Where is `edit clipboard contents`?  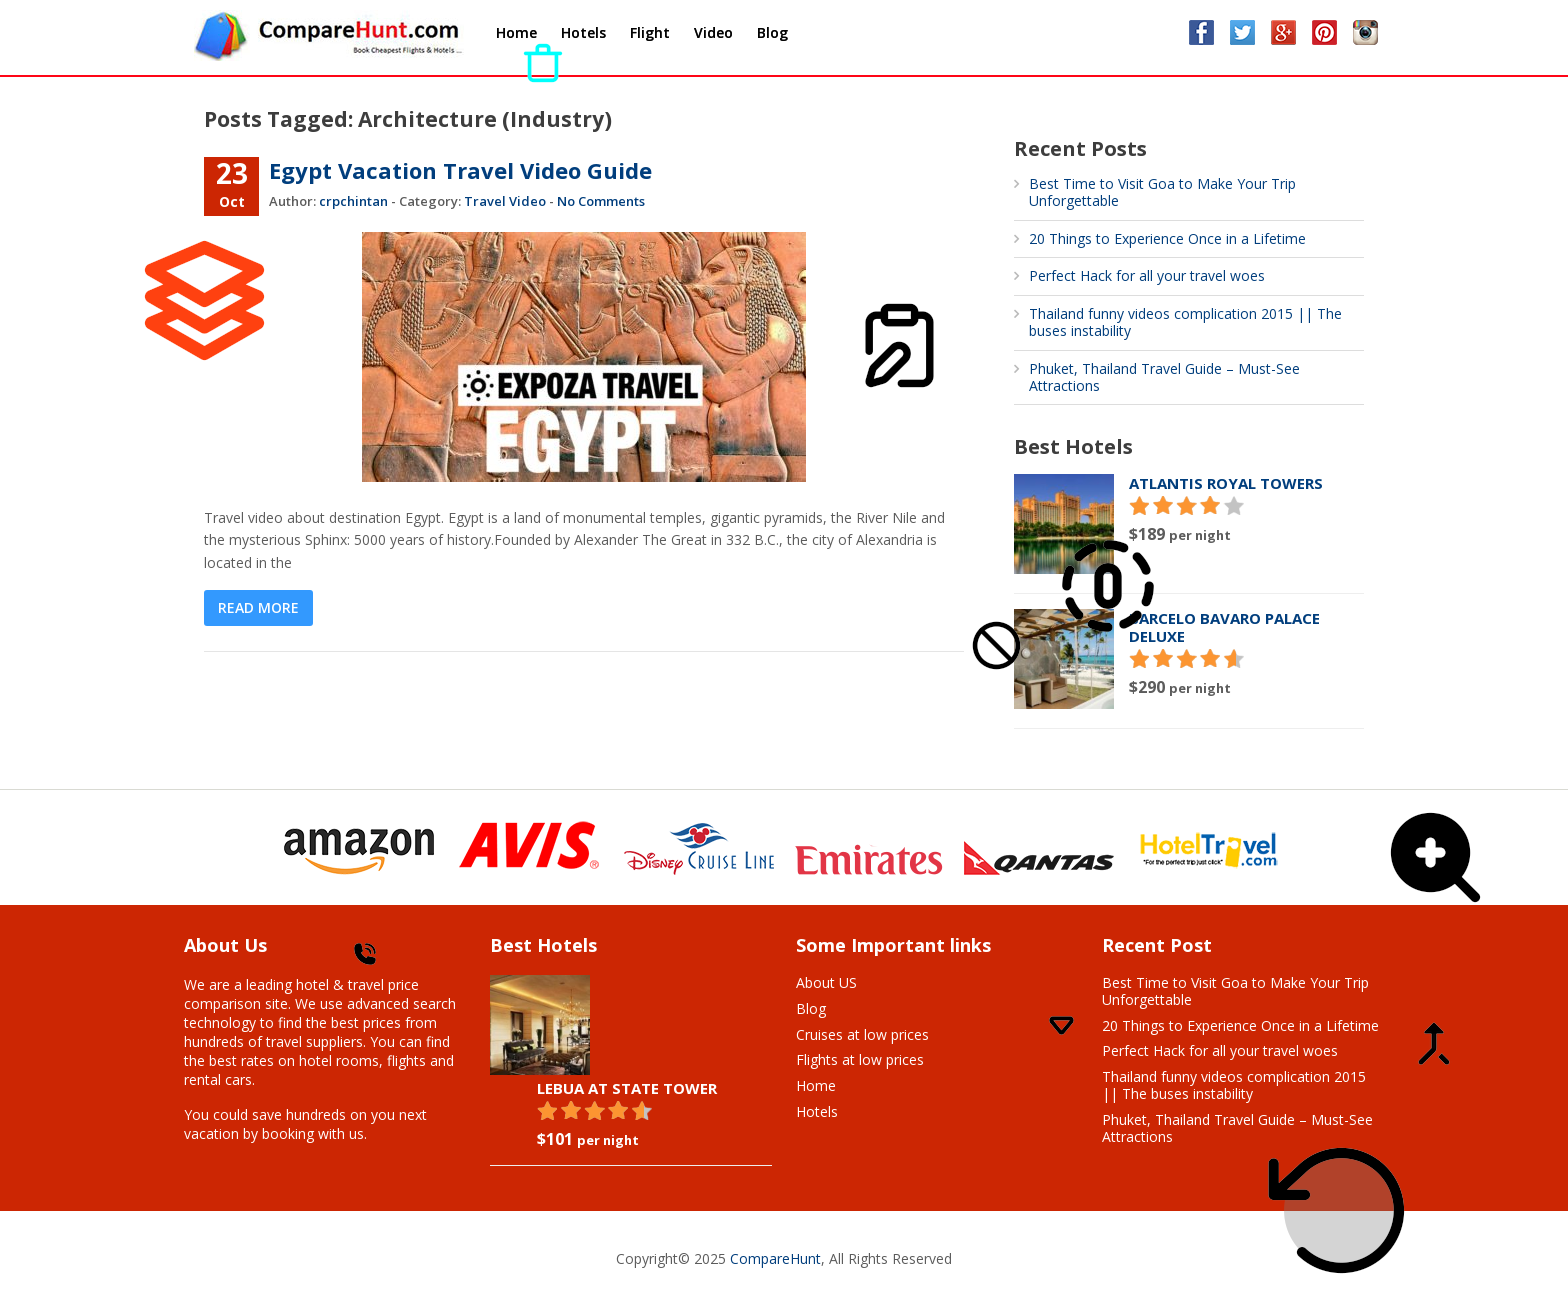
edit clipboard contents is located at coordinates (899, 345).